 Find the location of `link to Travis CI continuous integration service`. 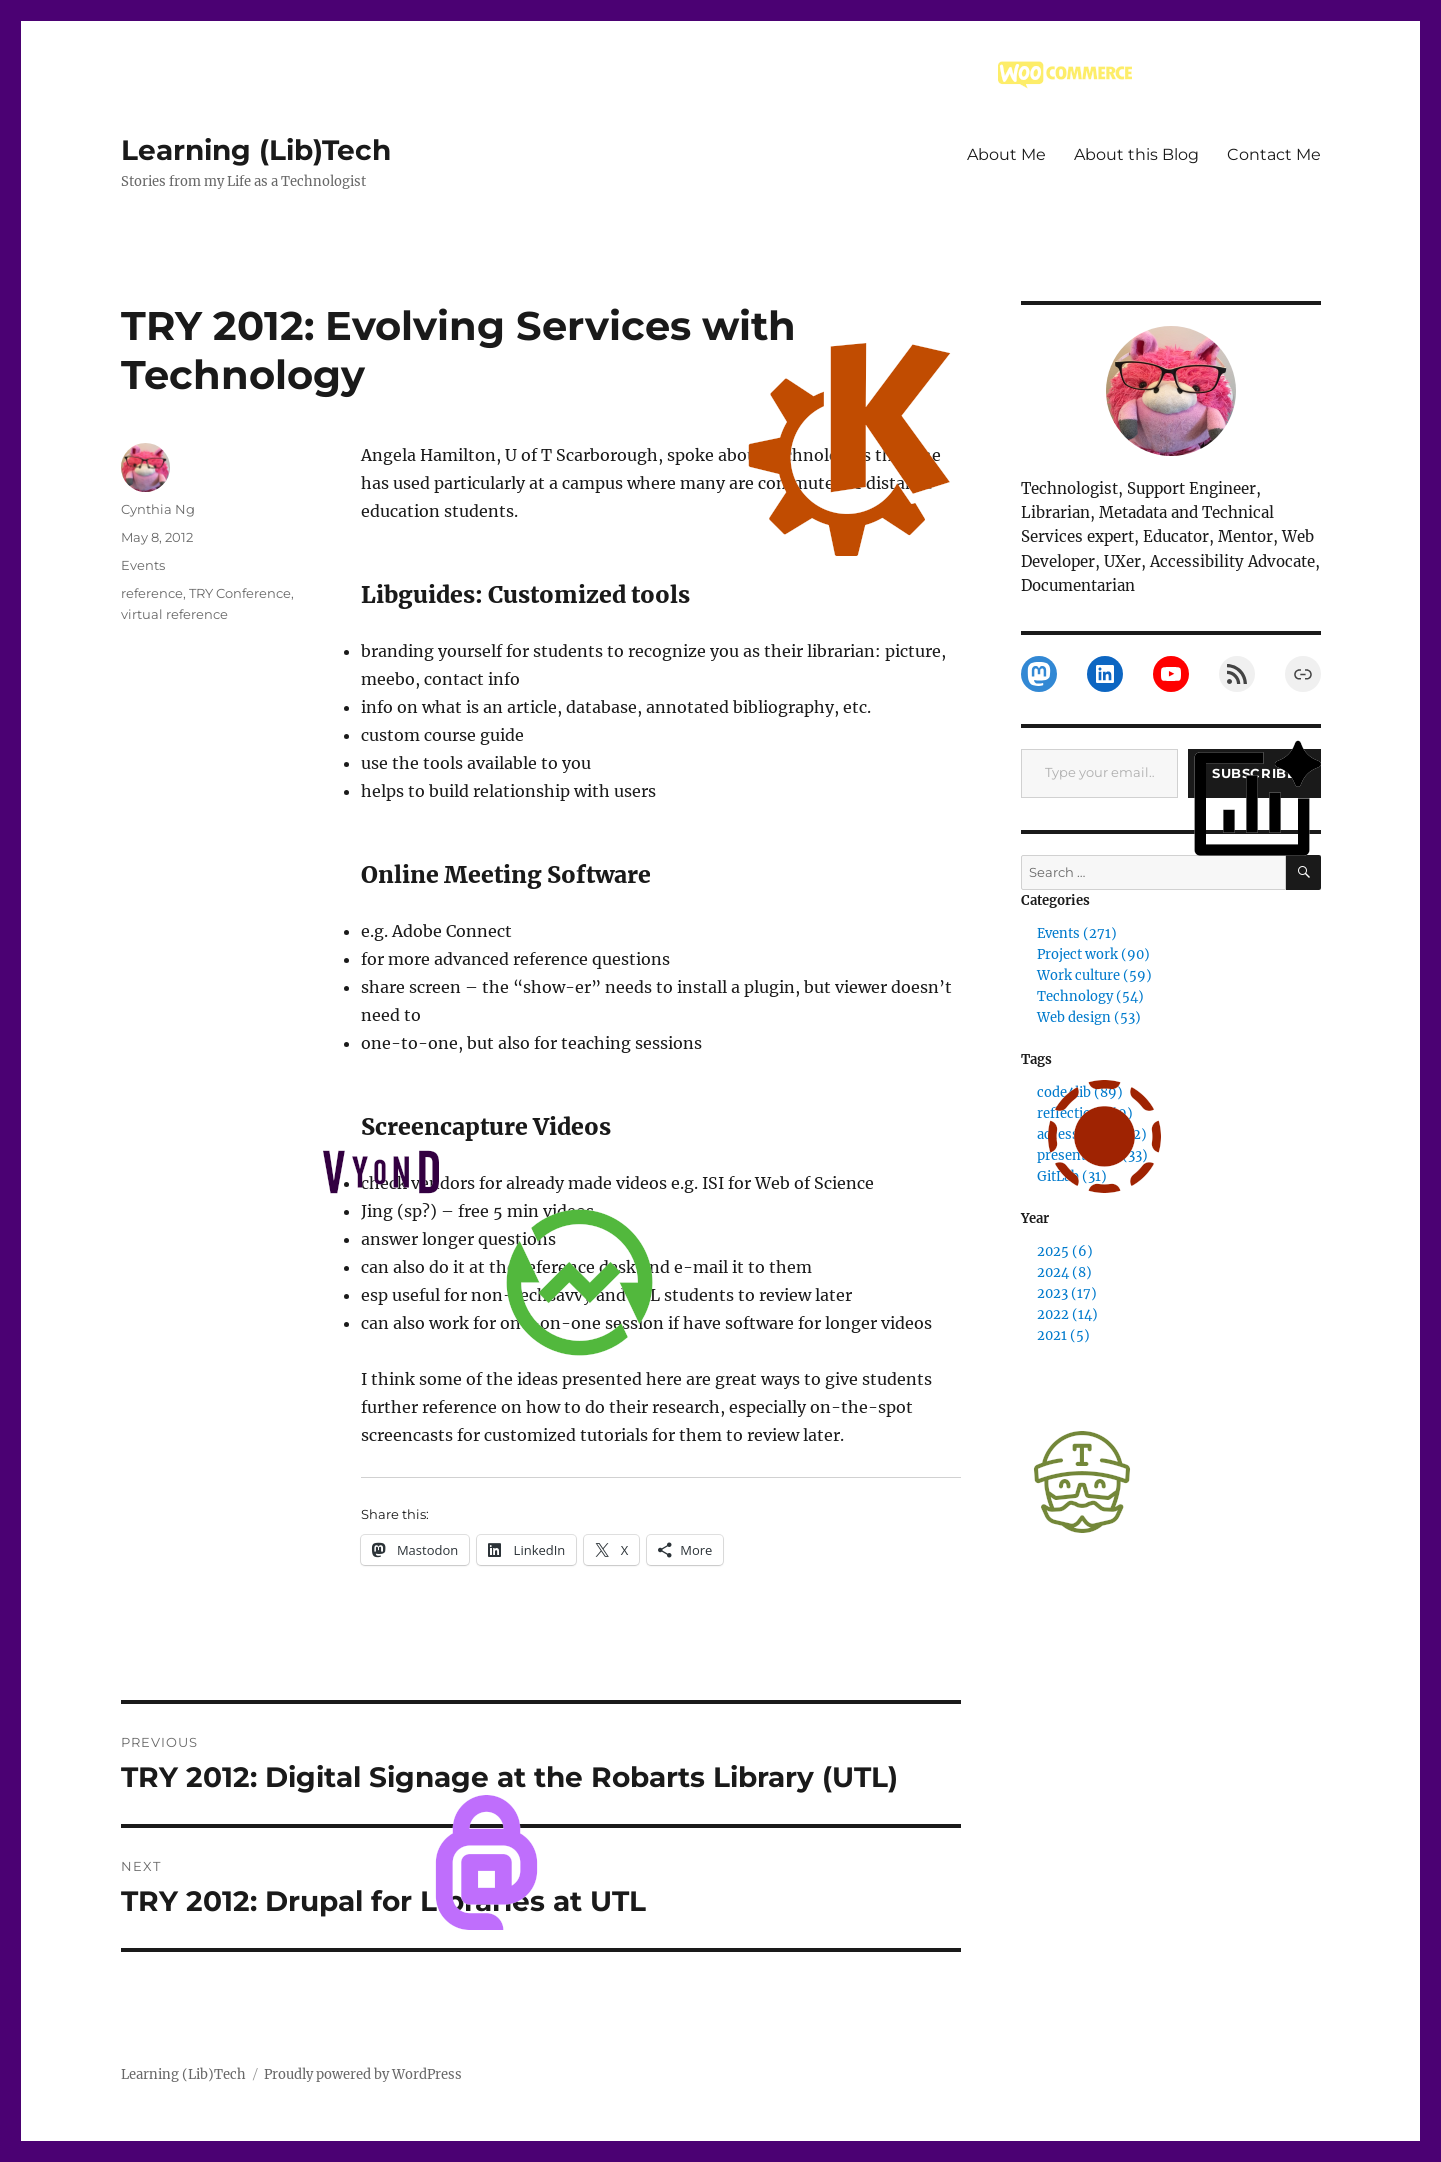

link to Travis CI continuous integration service is located at coordinates (1082, 1482).